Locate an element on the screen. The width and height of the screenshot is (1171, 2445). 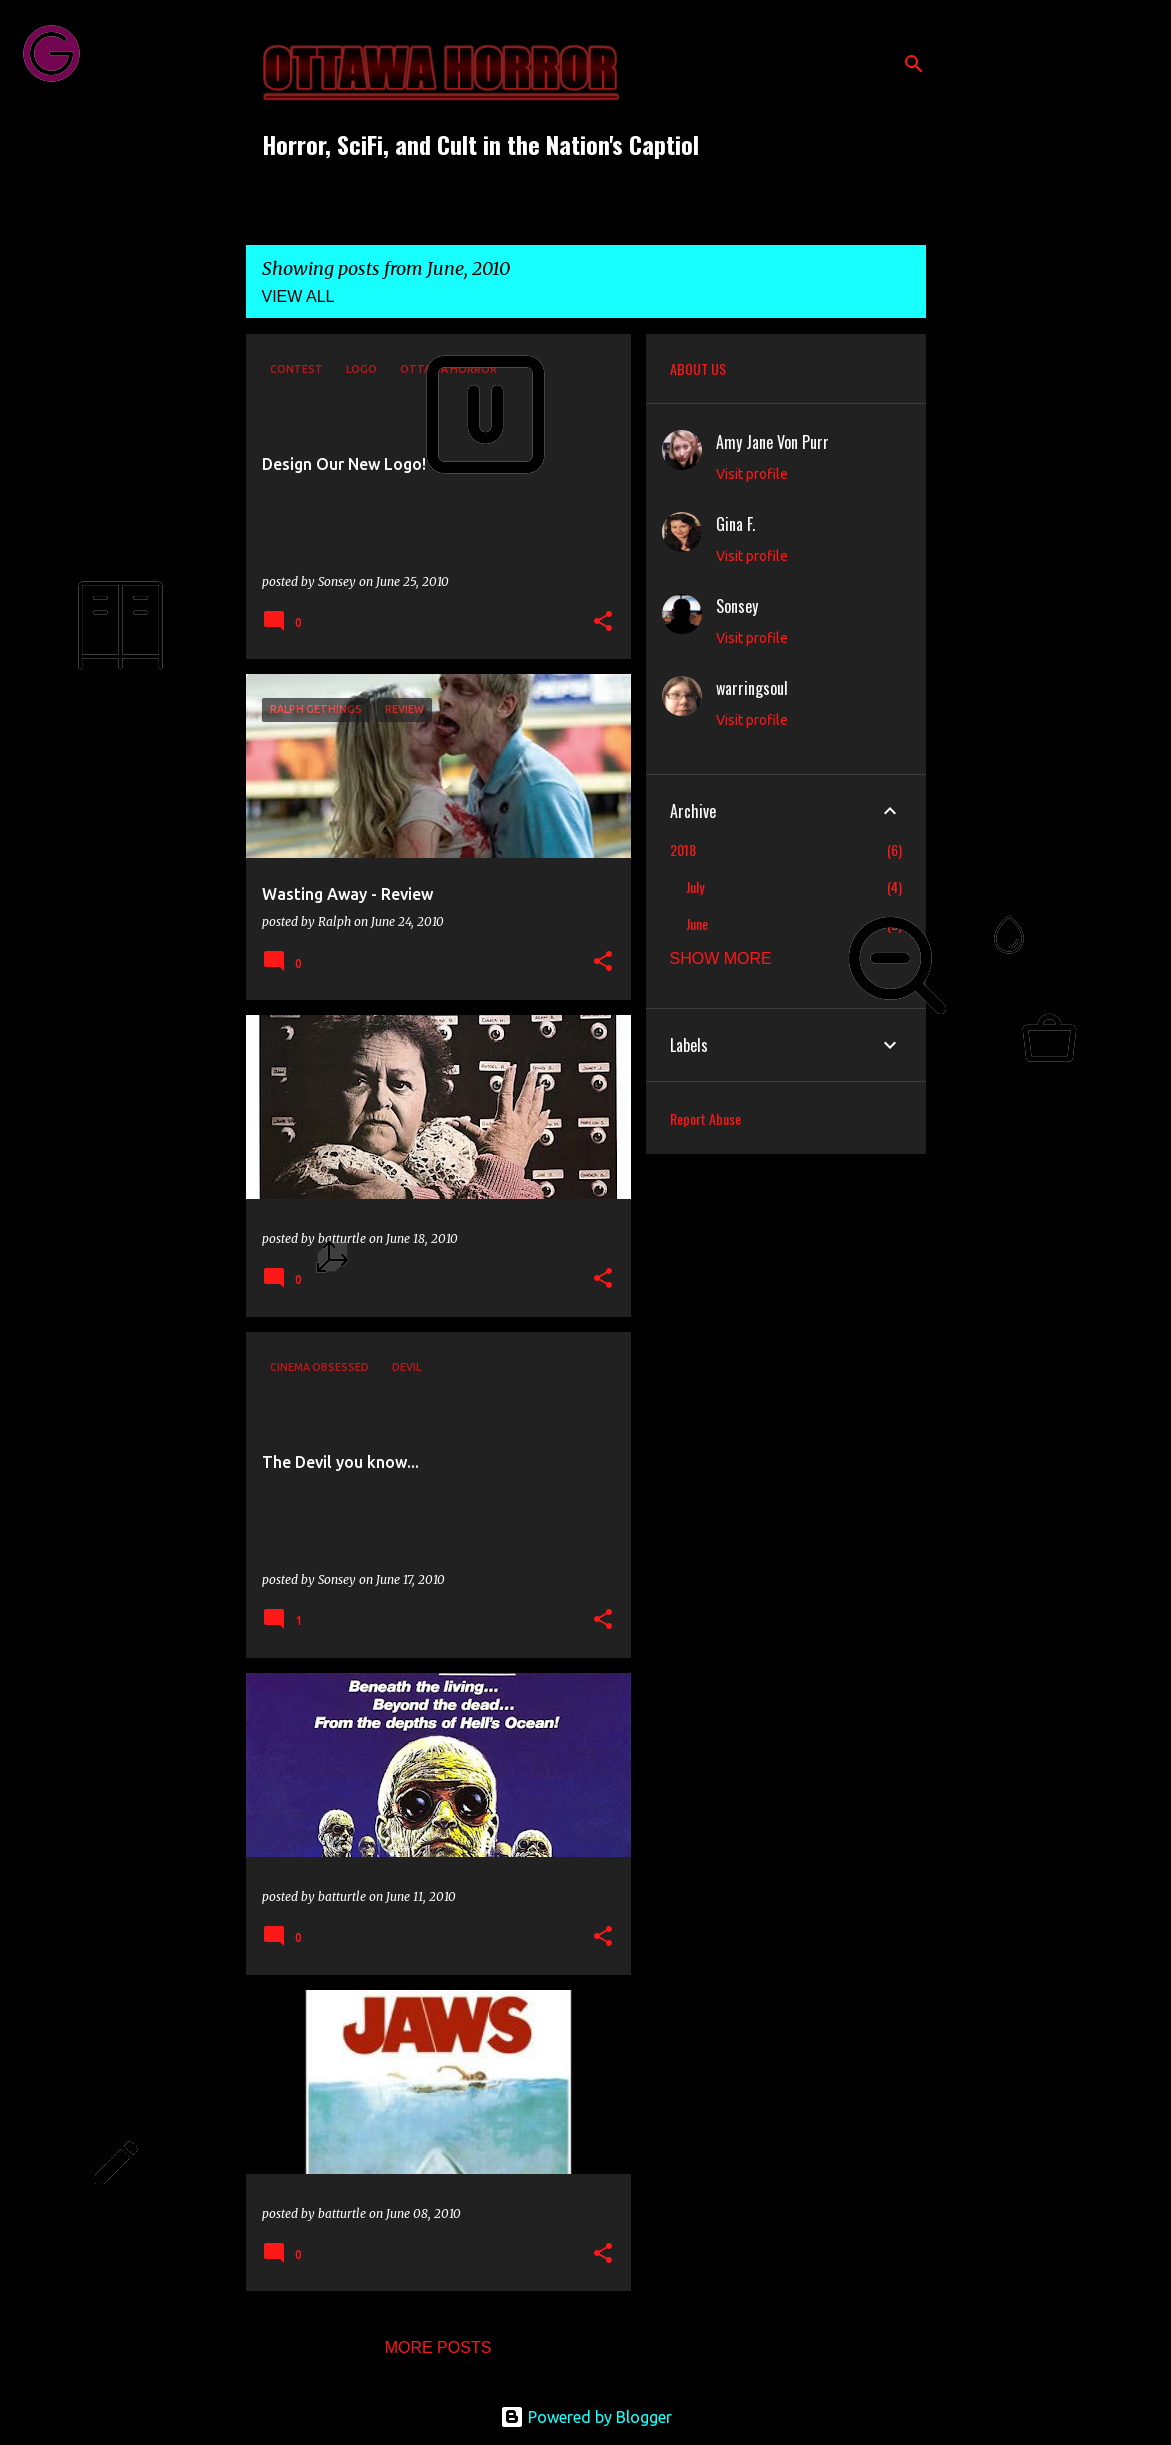
access storage lockers is located at coordinates (120, 623).